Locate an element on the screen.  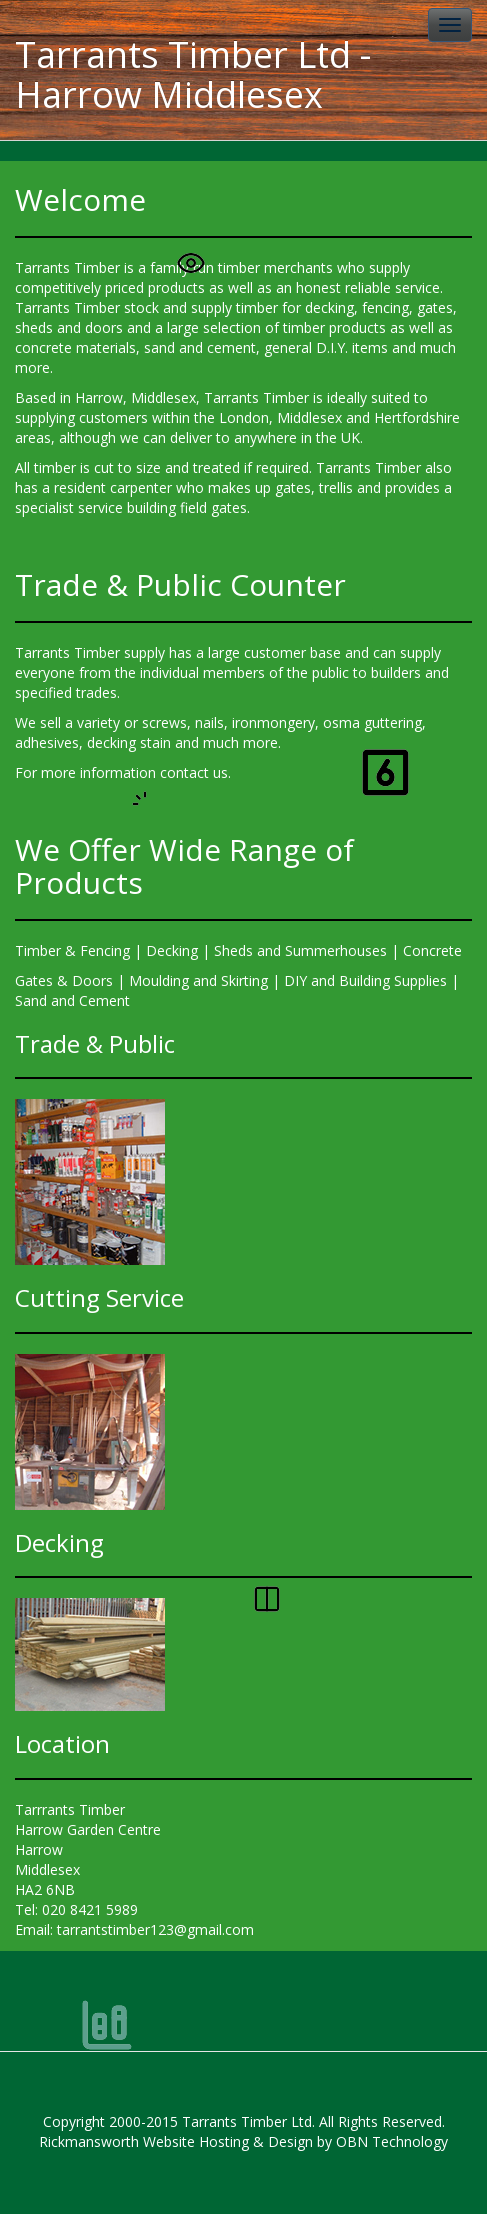
switch to two-column layout is located at coordinates (267, 1599).